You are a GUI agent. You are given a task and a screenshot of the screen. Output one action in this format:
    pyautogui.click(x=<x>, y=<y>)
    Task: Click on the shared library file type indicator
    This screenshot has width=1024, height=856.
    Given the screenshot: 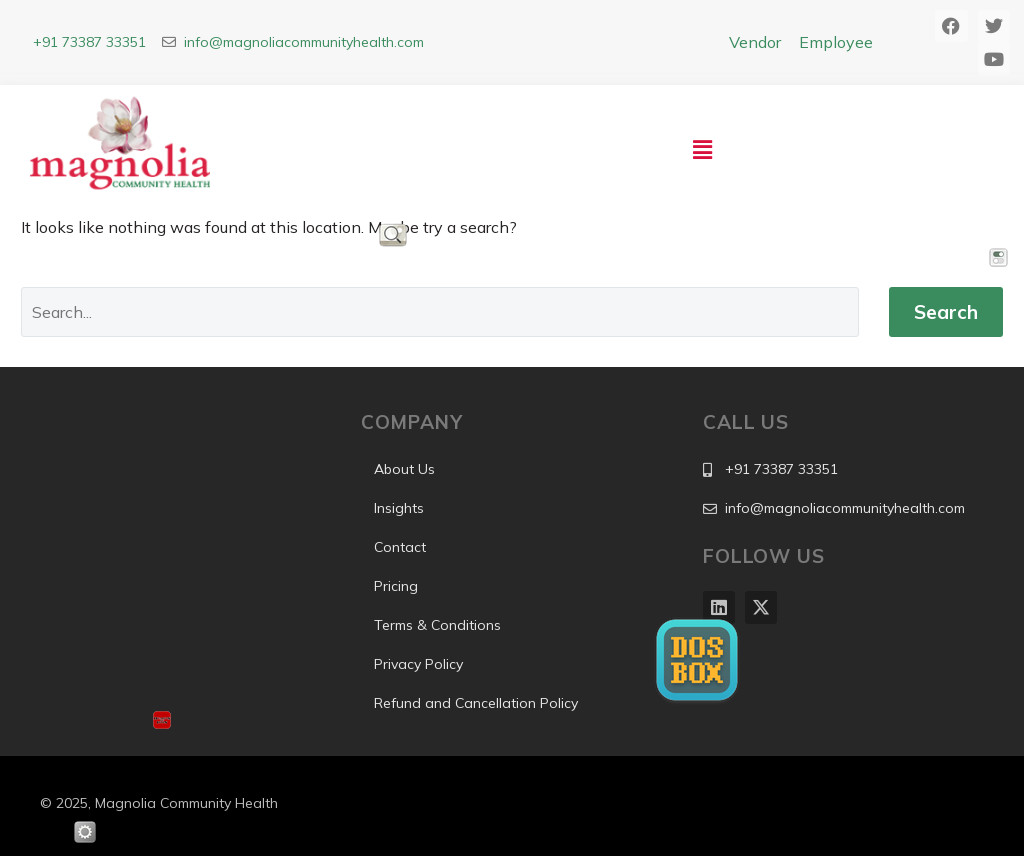 What is the action you would take?
    pyautogui.click(x=85, y=832)
    